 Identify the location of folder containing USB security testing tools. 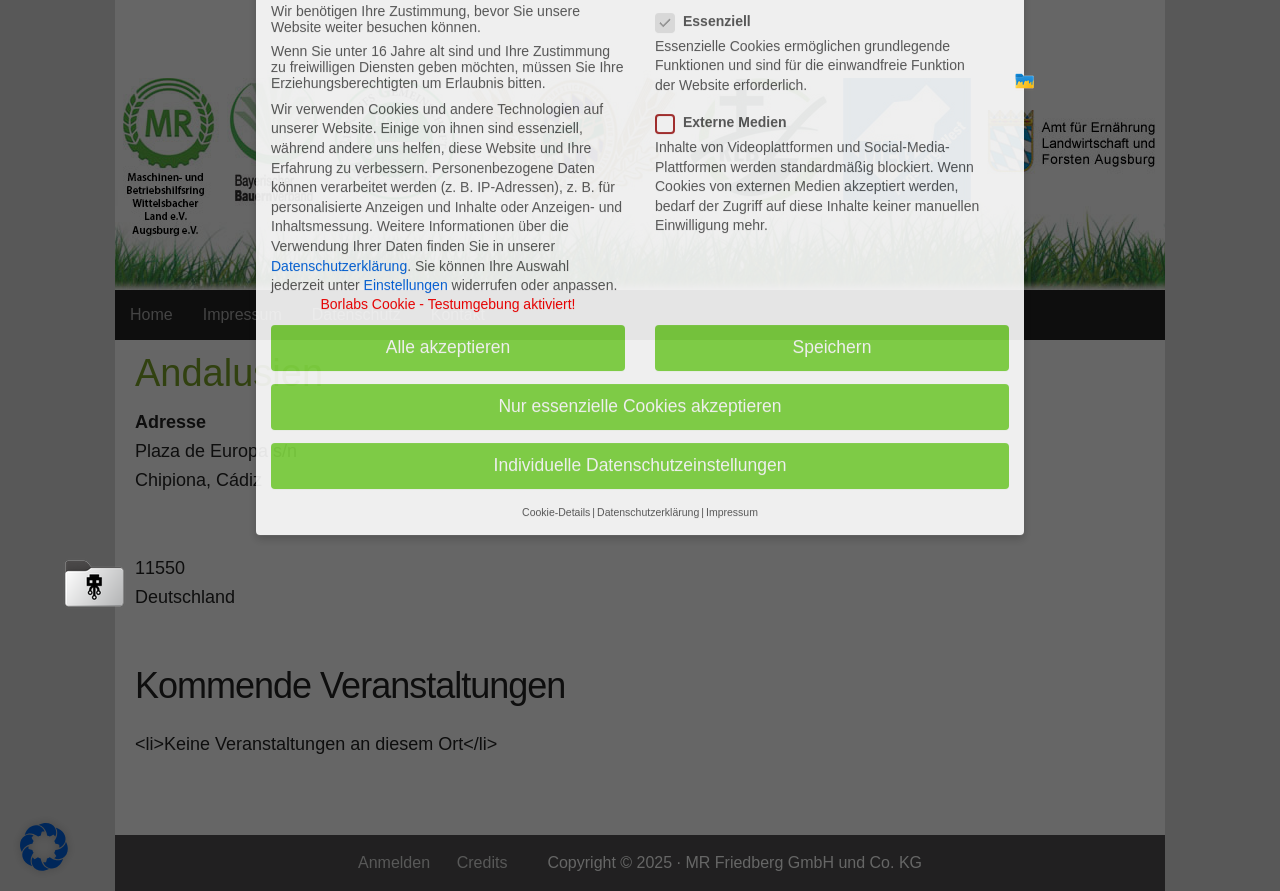
(94, 585).